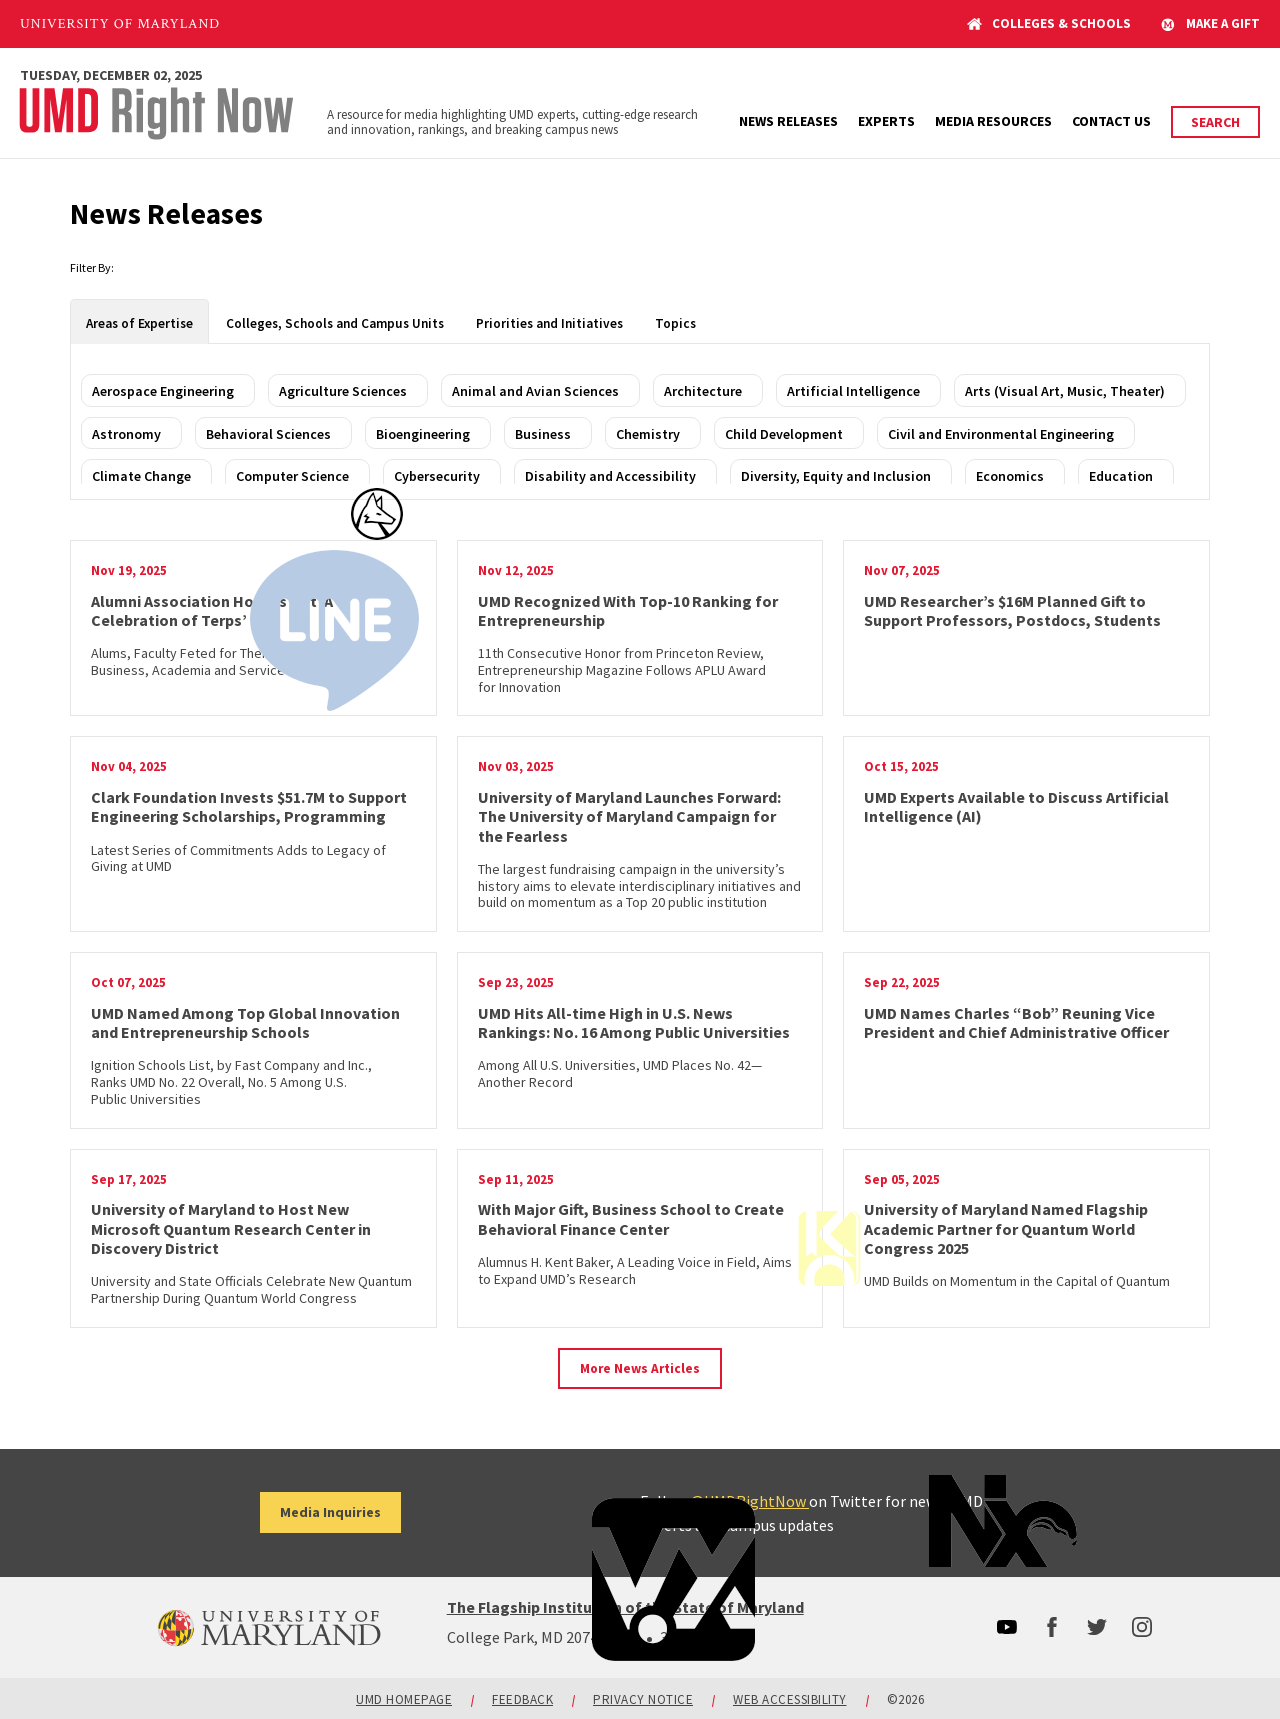 This screenshot has height=1719, width=1280. What do you see at coordinates (829, 1248) in the screenshot?
I see `open KOReader e-book application` at bounding box center [829, 1248].